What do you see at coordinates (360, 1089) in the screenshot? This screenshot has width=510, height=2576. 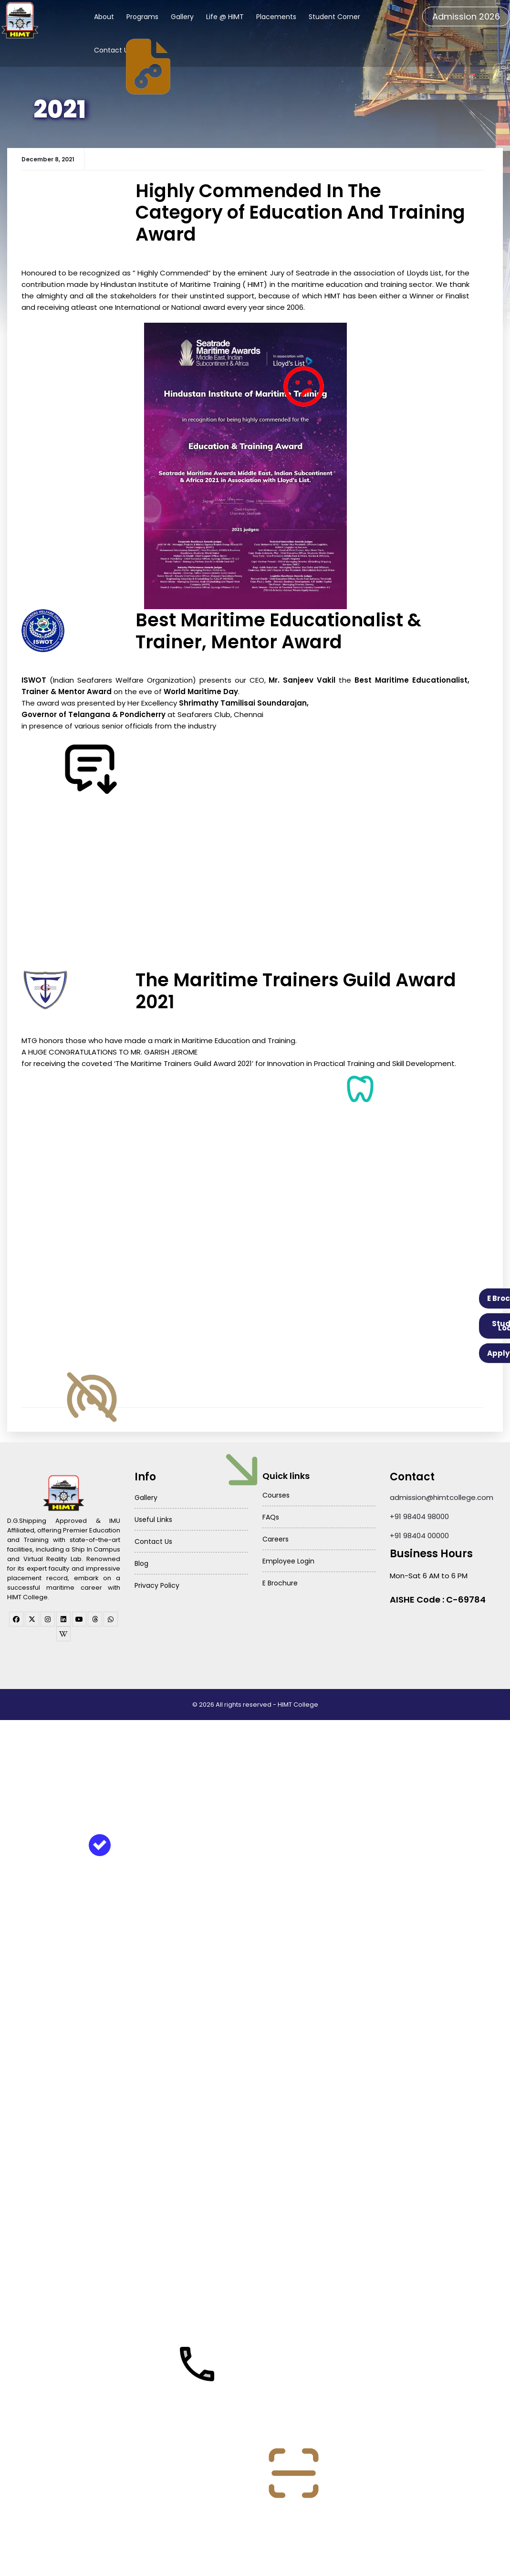 I see `access dental health information` at bounding box center [360, 1089].